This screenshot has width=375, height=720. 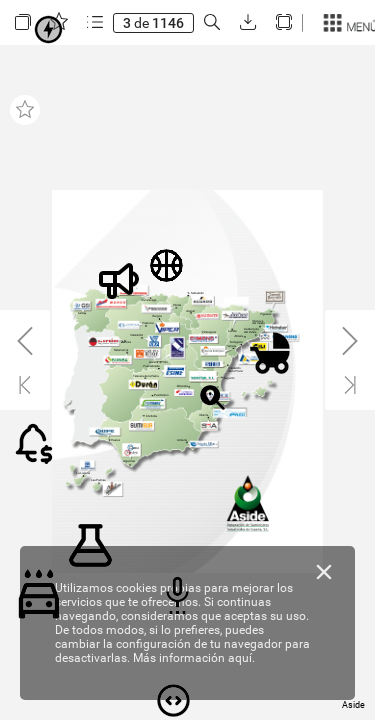 What do you see at coordinates (177, 594) in the screenshot?
I see `access voice input settings` at bounding box center [177, 594].